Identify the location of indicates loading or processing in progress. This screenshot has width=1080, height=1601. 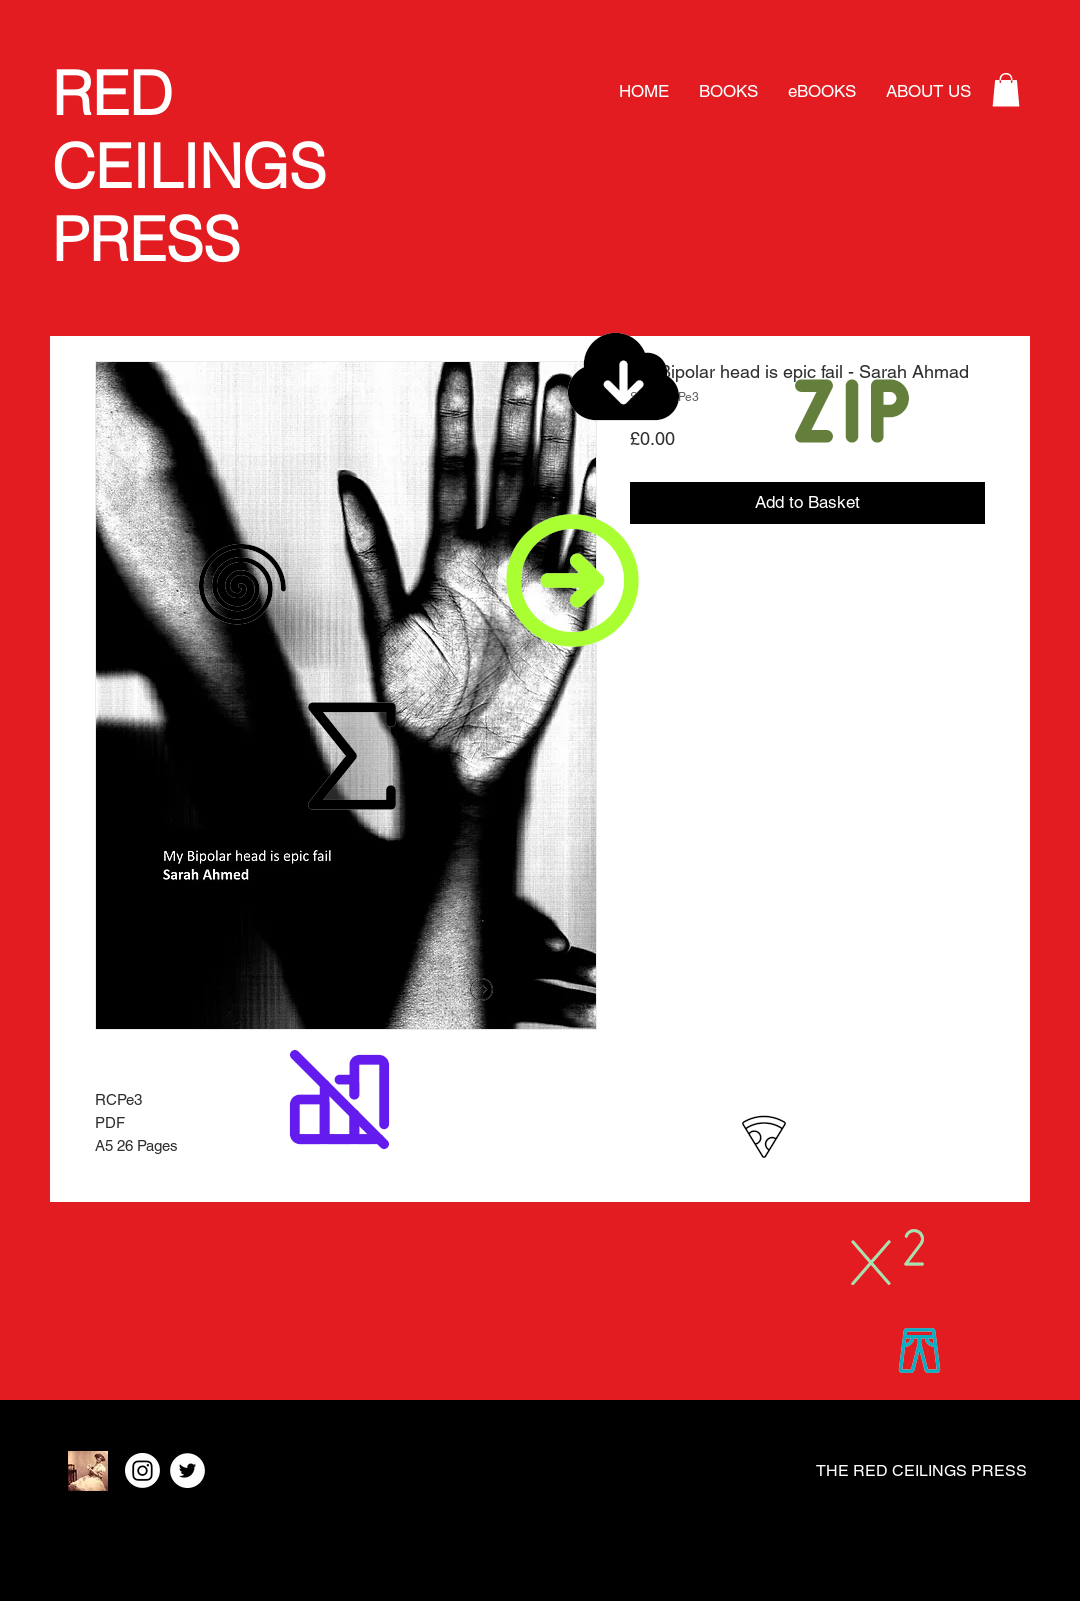
(237, 582).